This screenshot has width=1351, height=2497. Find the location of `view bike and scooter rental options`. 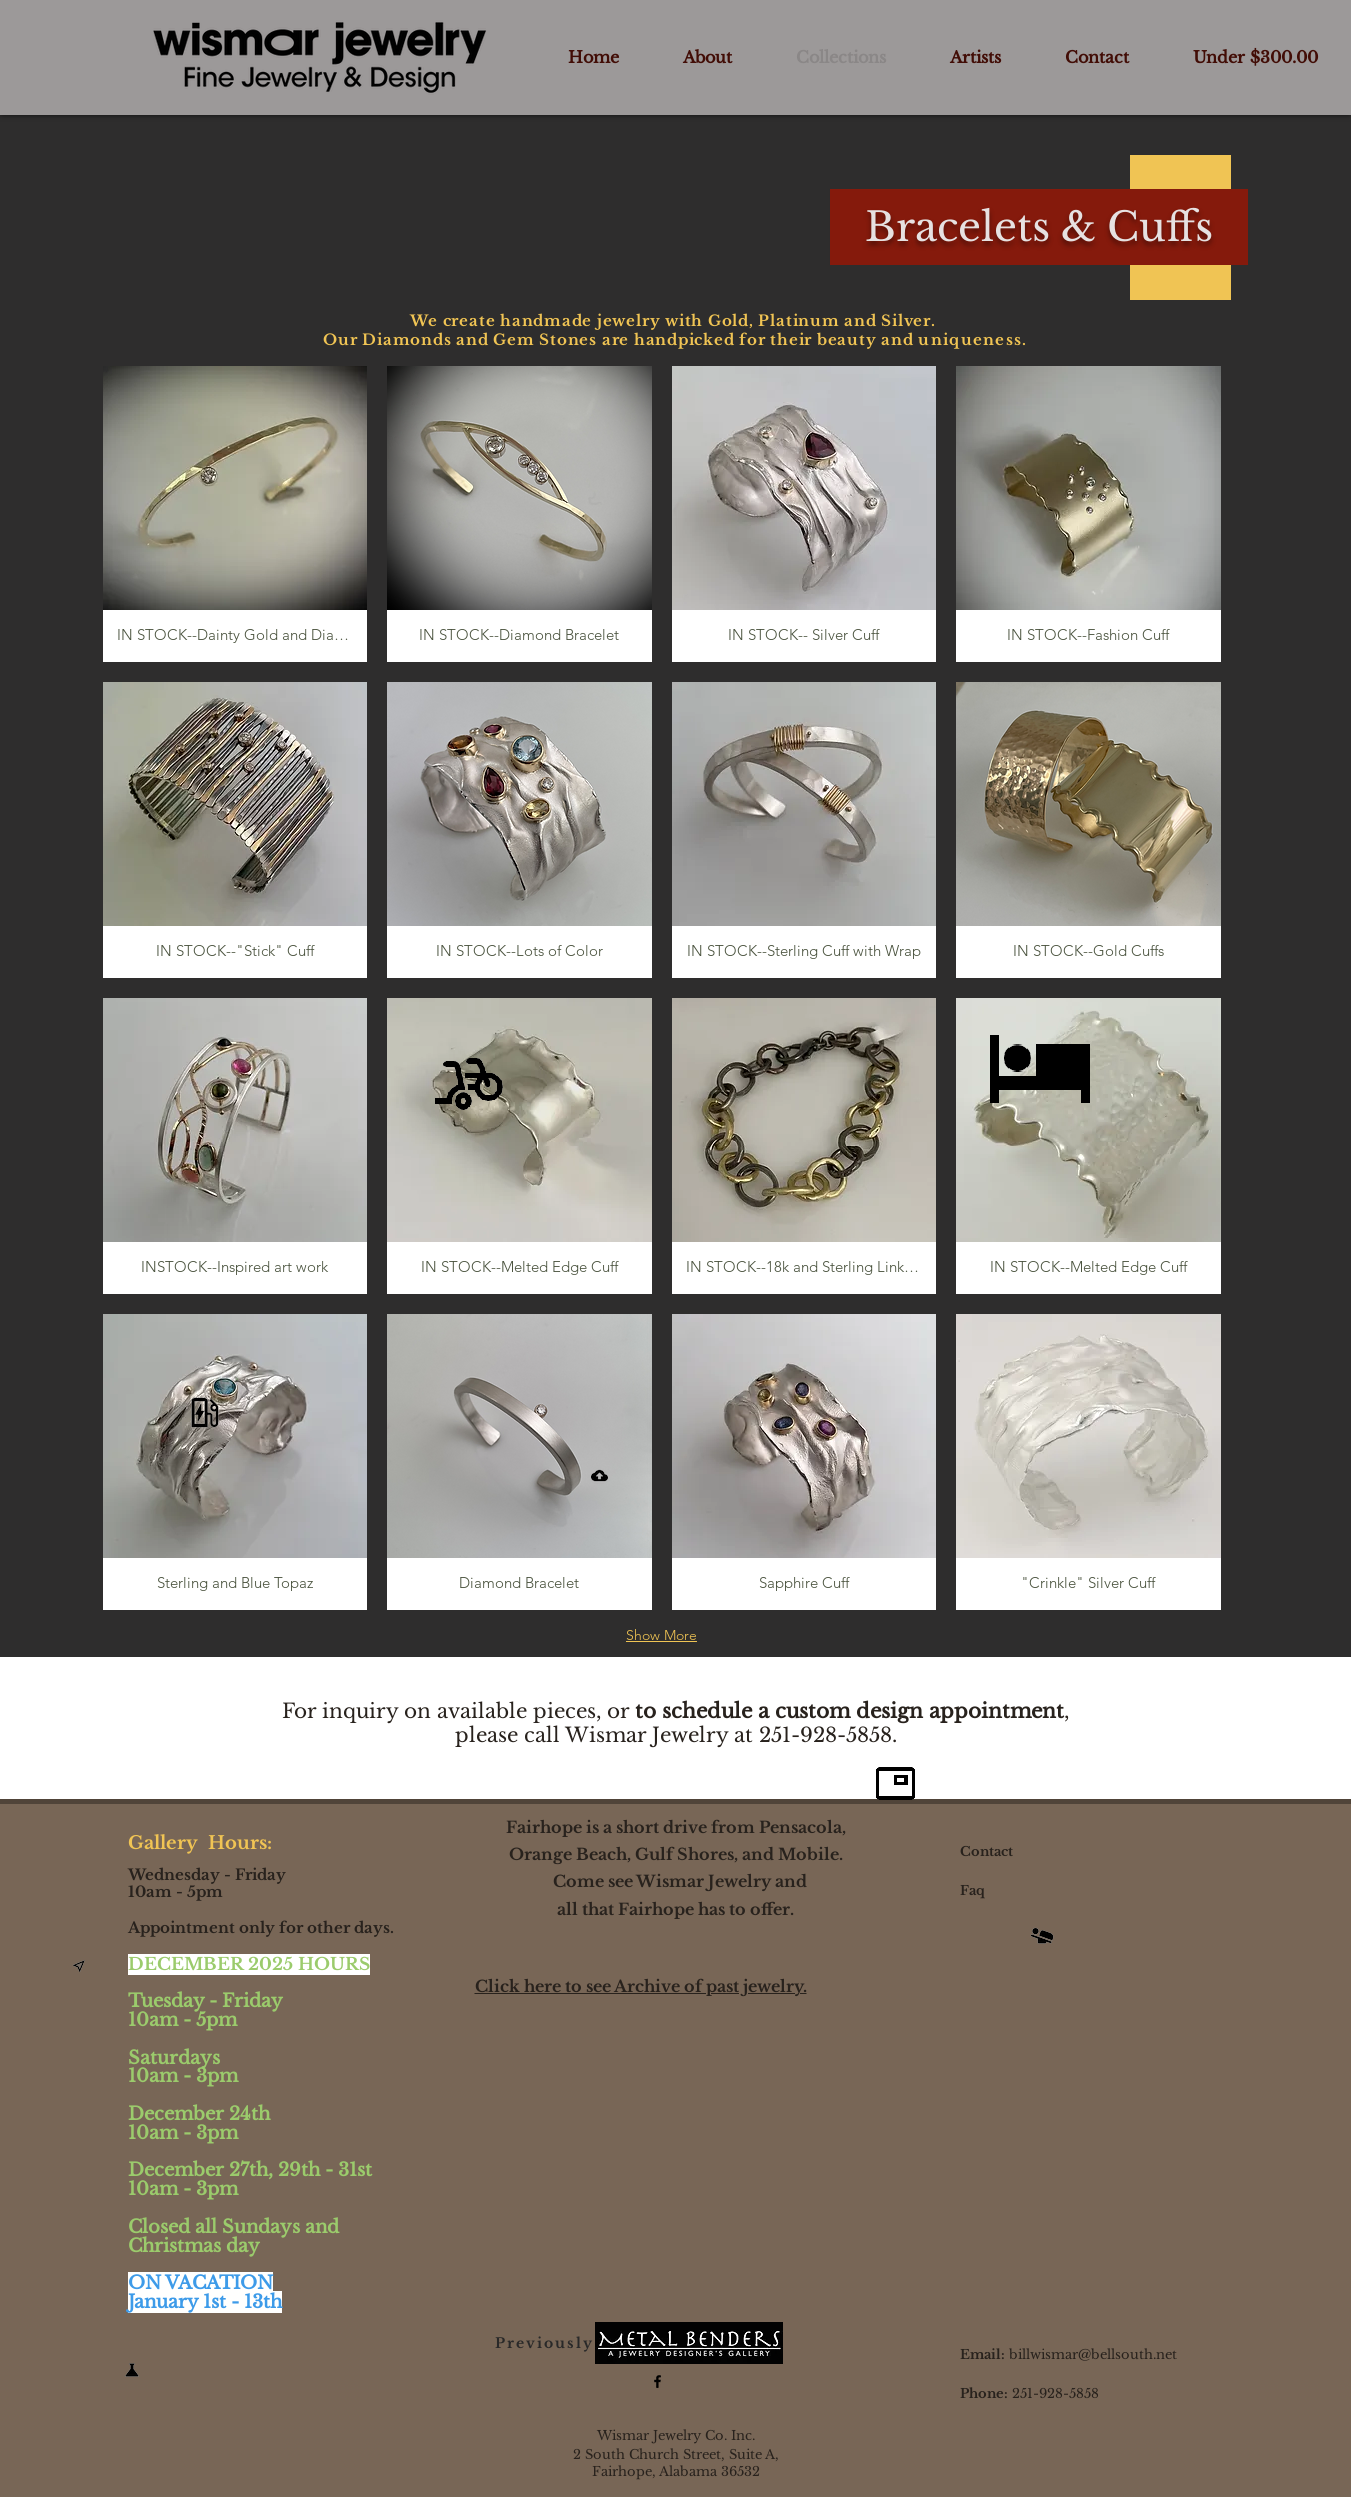

view bike and scooter rental options is located at coordinates (469, 1084).